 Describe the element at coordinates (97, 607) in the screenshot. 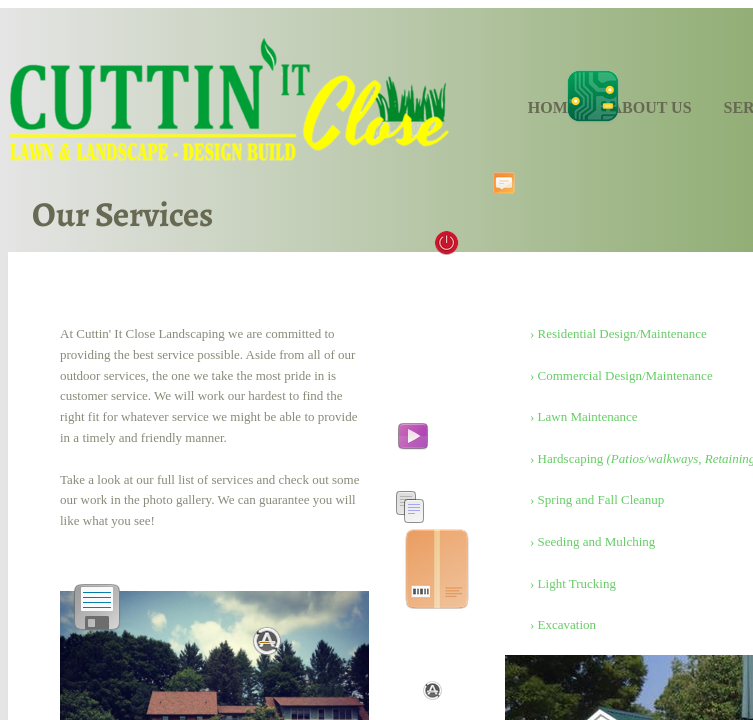

I see `save the current file or document` at that location.